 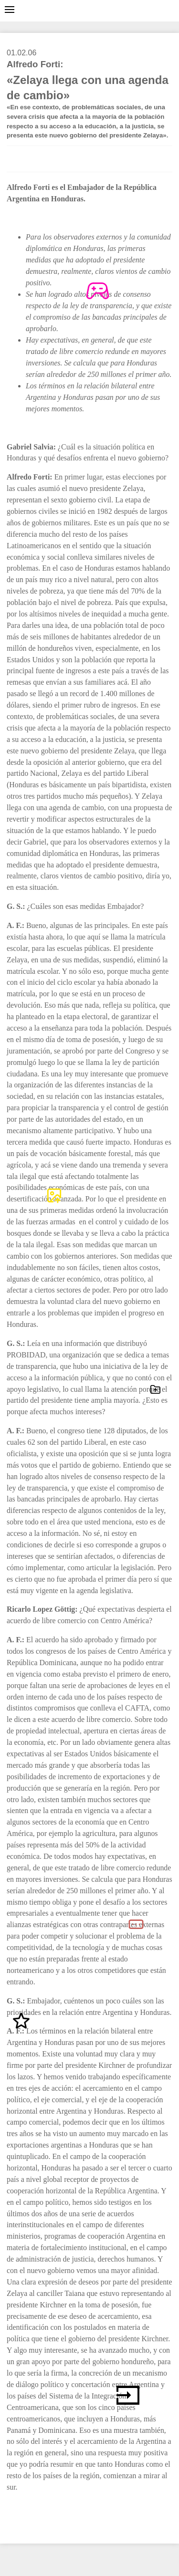 What do you see at coordinates (128, 2395) in the screenshot?
I see `import or input data into the application` at bounding box center [128, 2395].